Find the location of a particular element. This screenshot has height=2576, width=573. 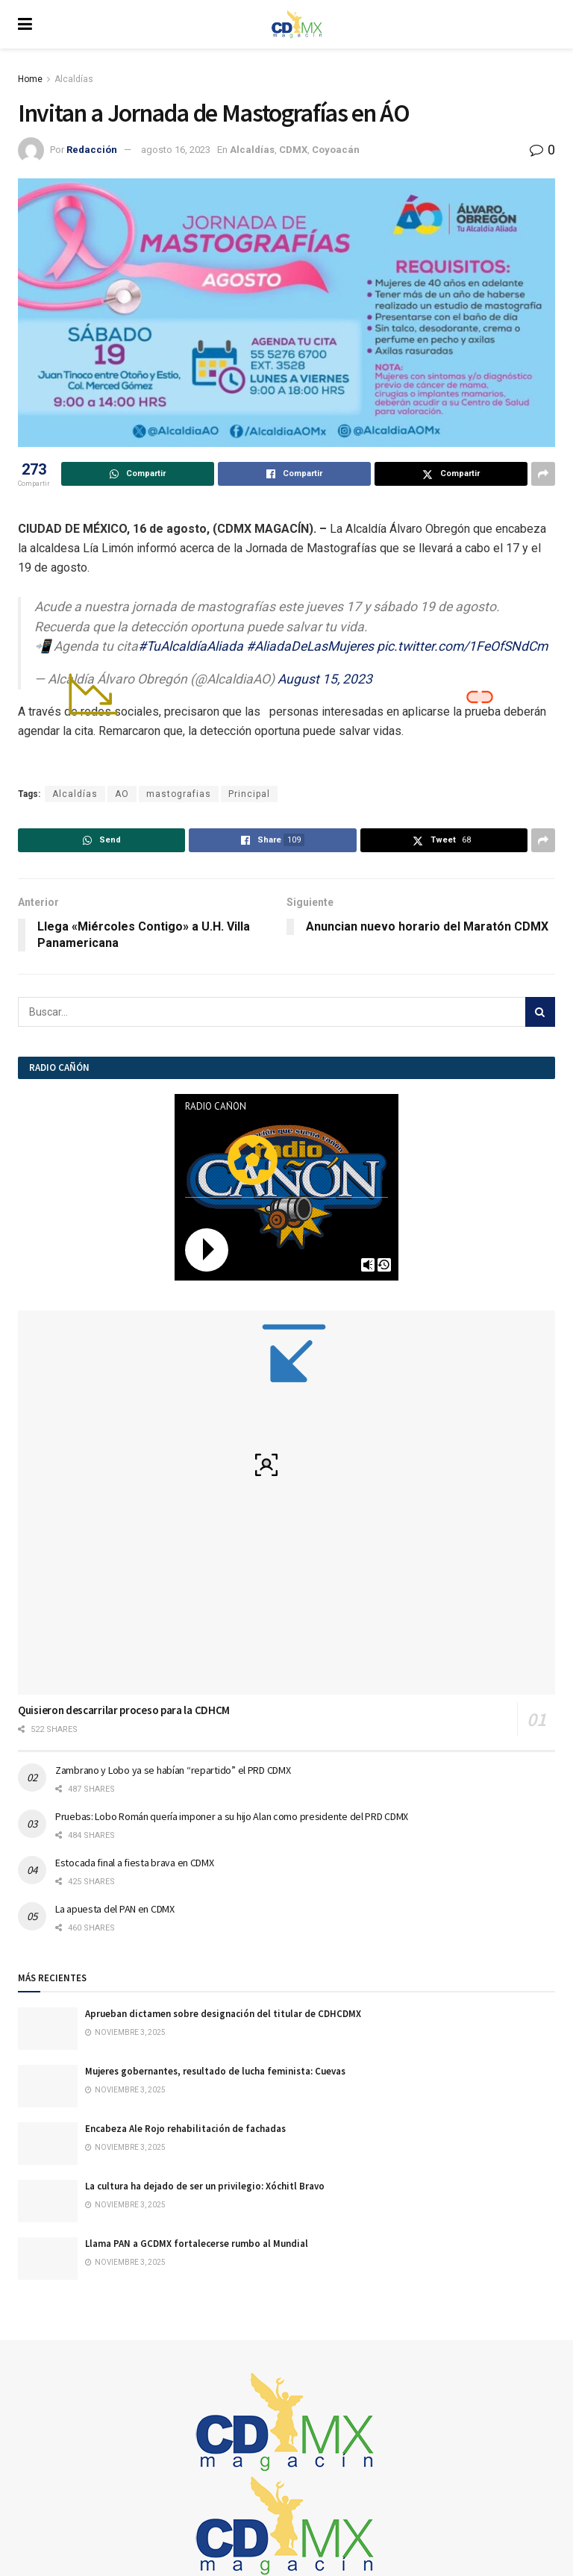

access sports or soccer-related content is located at coordinates (252, 1160).